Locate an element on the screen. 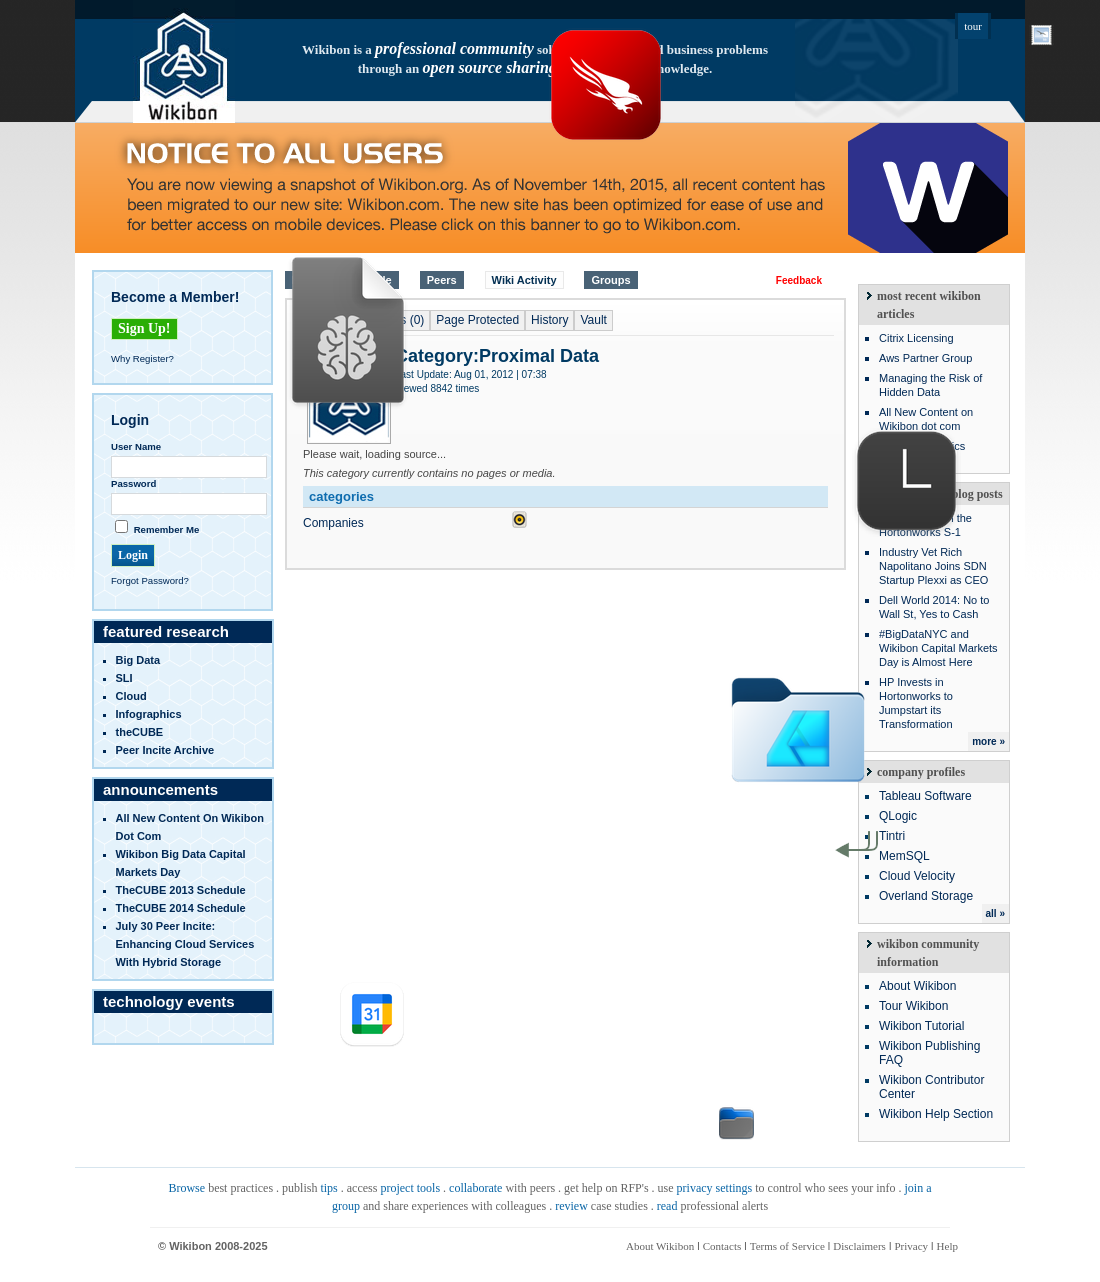  access sound and audio settings is located at coordinates (519, 519).